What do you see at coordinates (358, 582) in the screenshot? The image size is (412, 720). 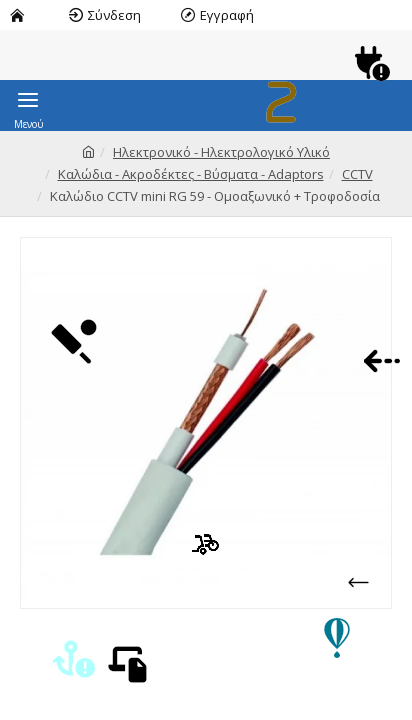 I see `go back to the previous page` at bounding box center [358, 582].